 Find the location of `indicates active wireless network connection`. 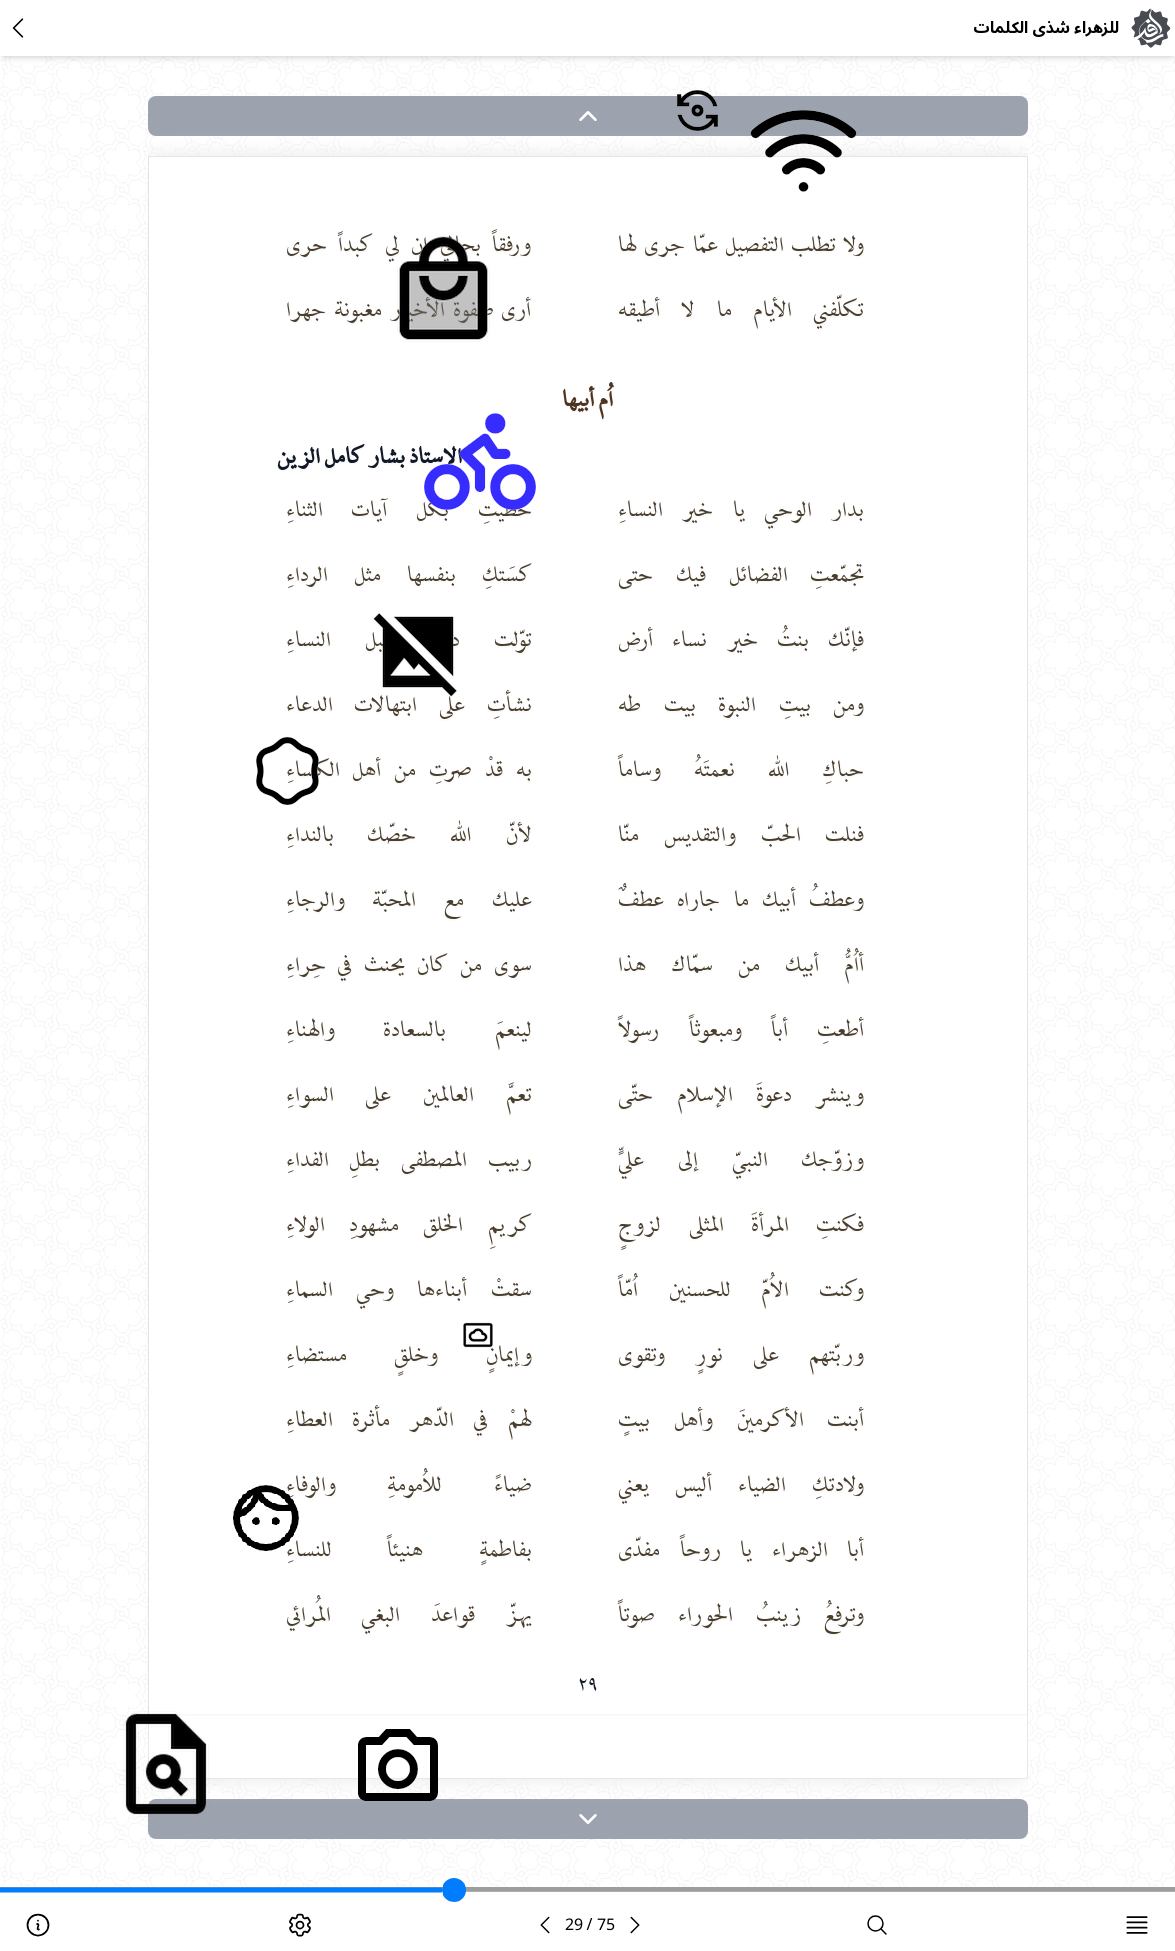

indicates active wireless network connection is located at coordinates (803, 148).